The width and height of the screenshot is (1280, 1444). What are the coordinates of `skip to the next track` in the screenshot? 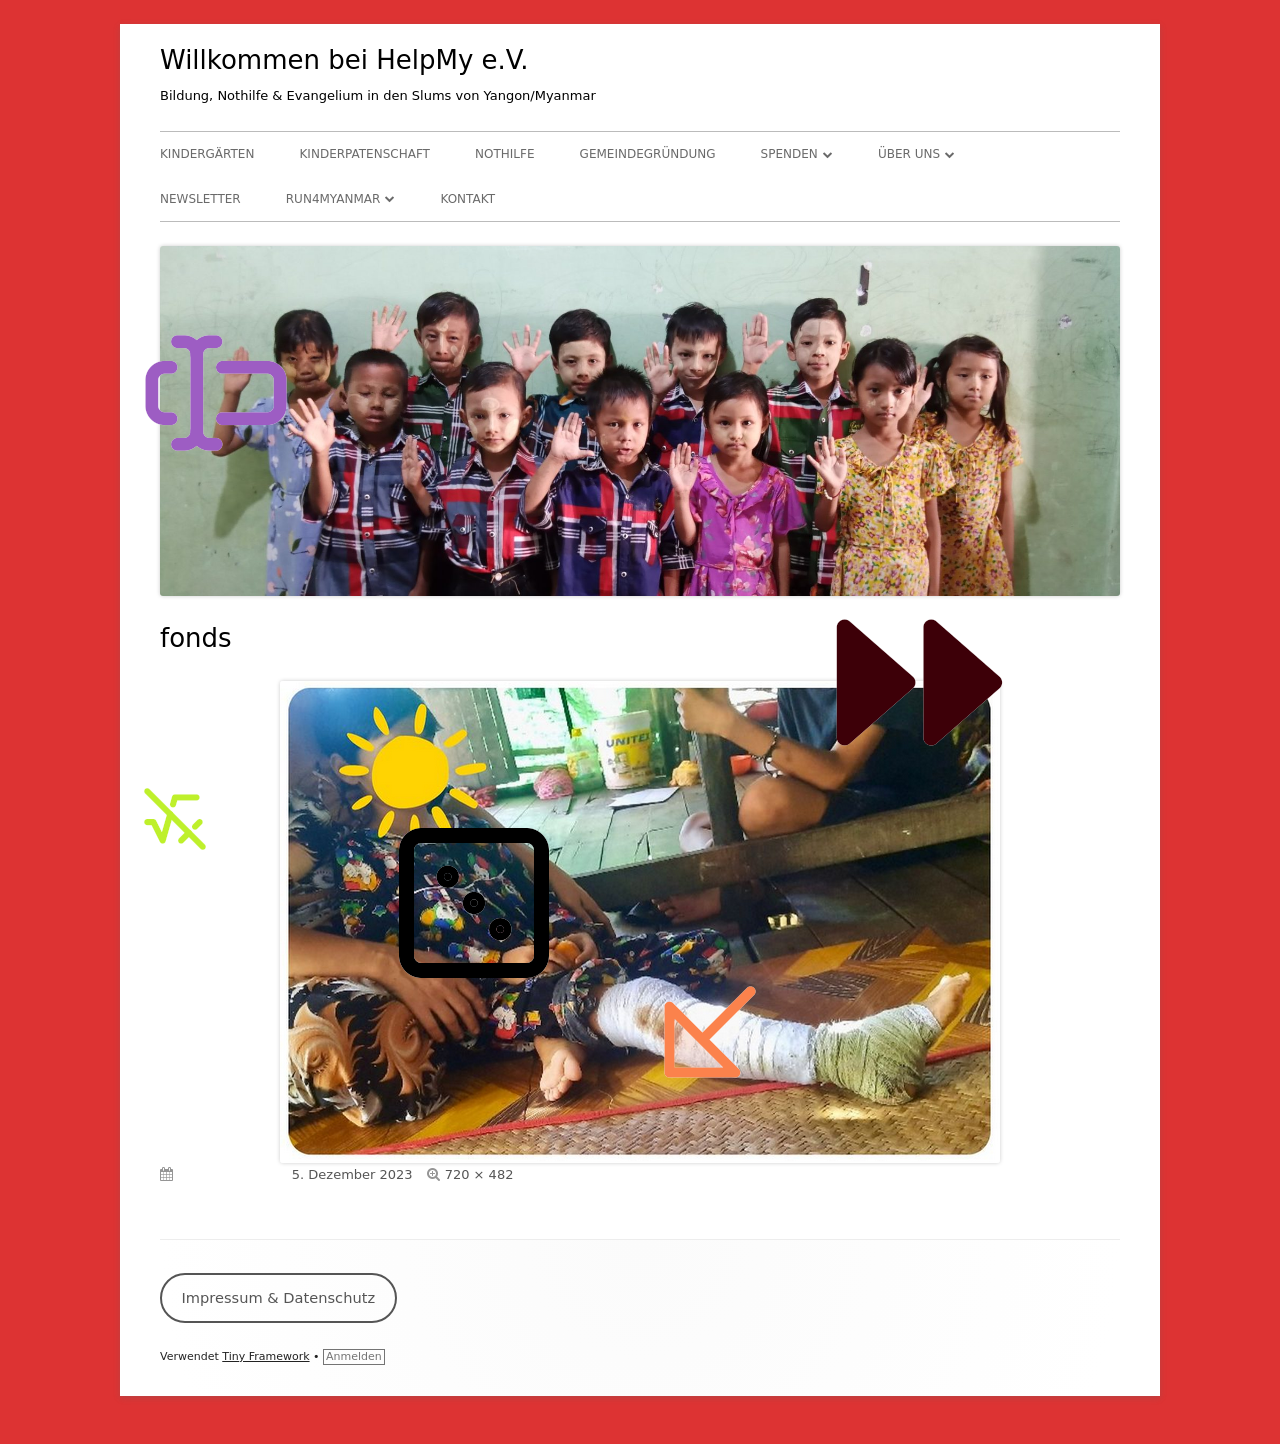 It's located at (915, 682).